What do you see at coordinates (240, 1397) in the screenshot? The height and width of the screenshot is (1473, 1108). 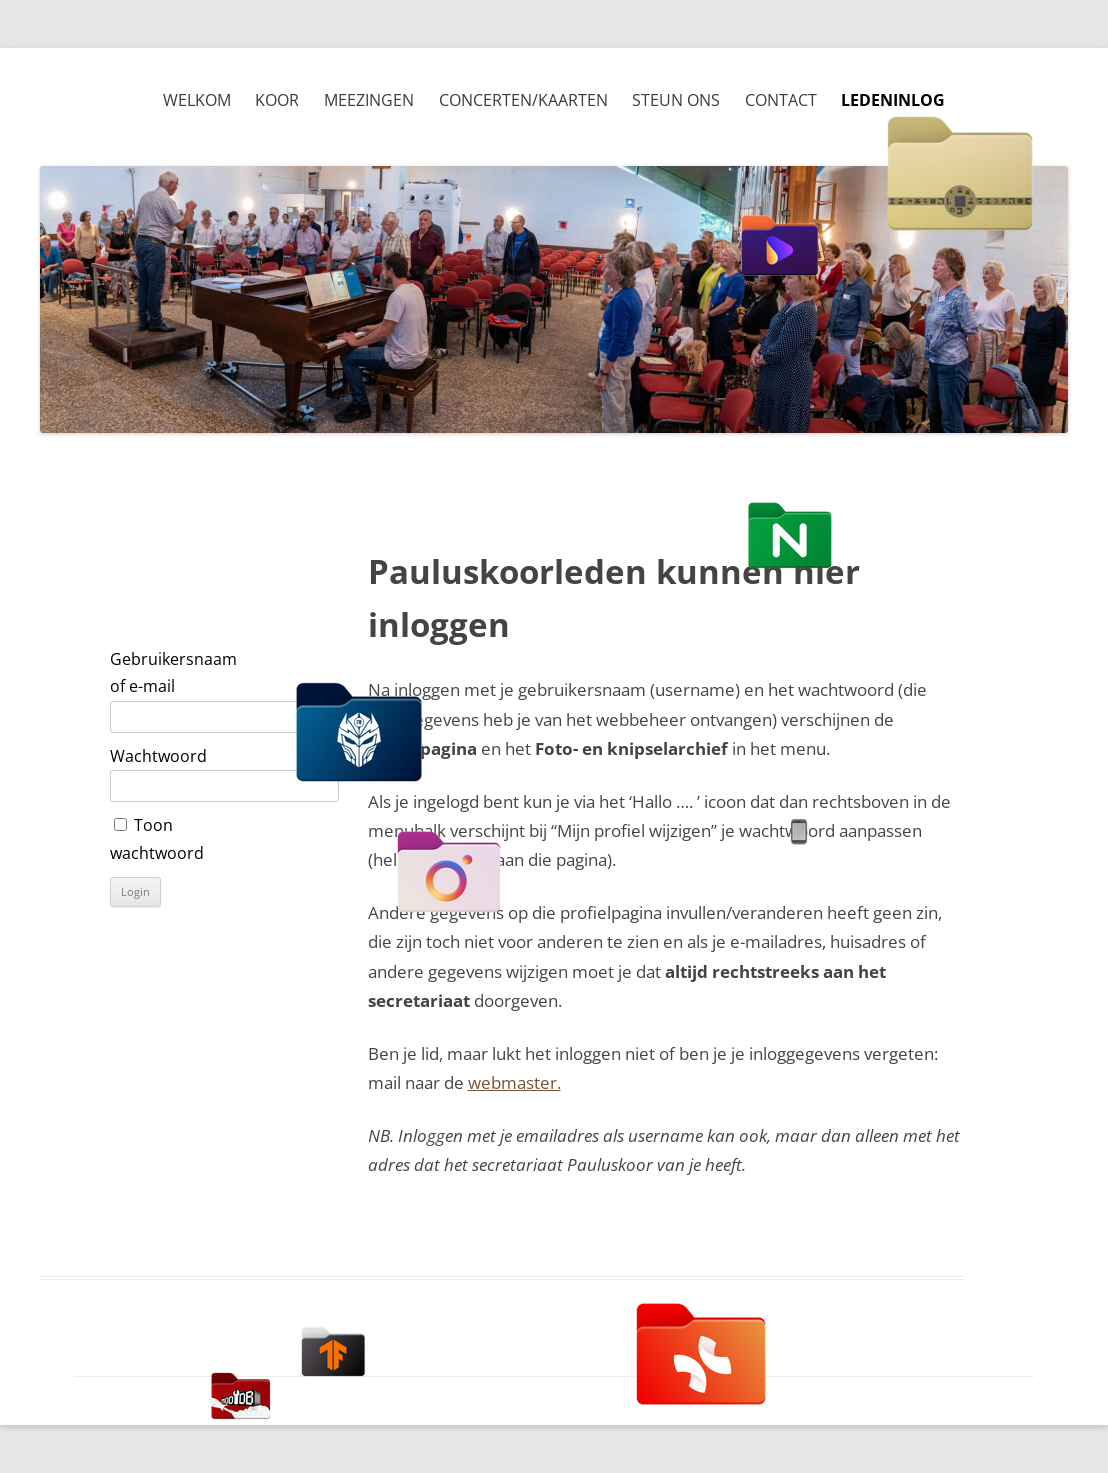 I see `open moddb game mods folder` at bounding box center [240, 1397].